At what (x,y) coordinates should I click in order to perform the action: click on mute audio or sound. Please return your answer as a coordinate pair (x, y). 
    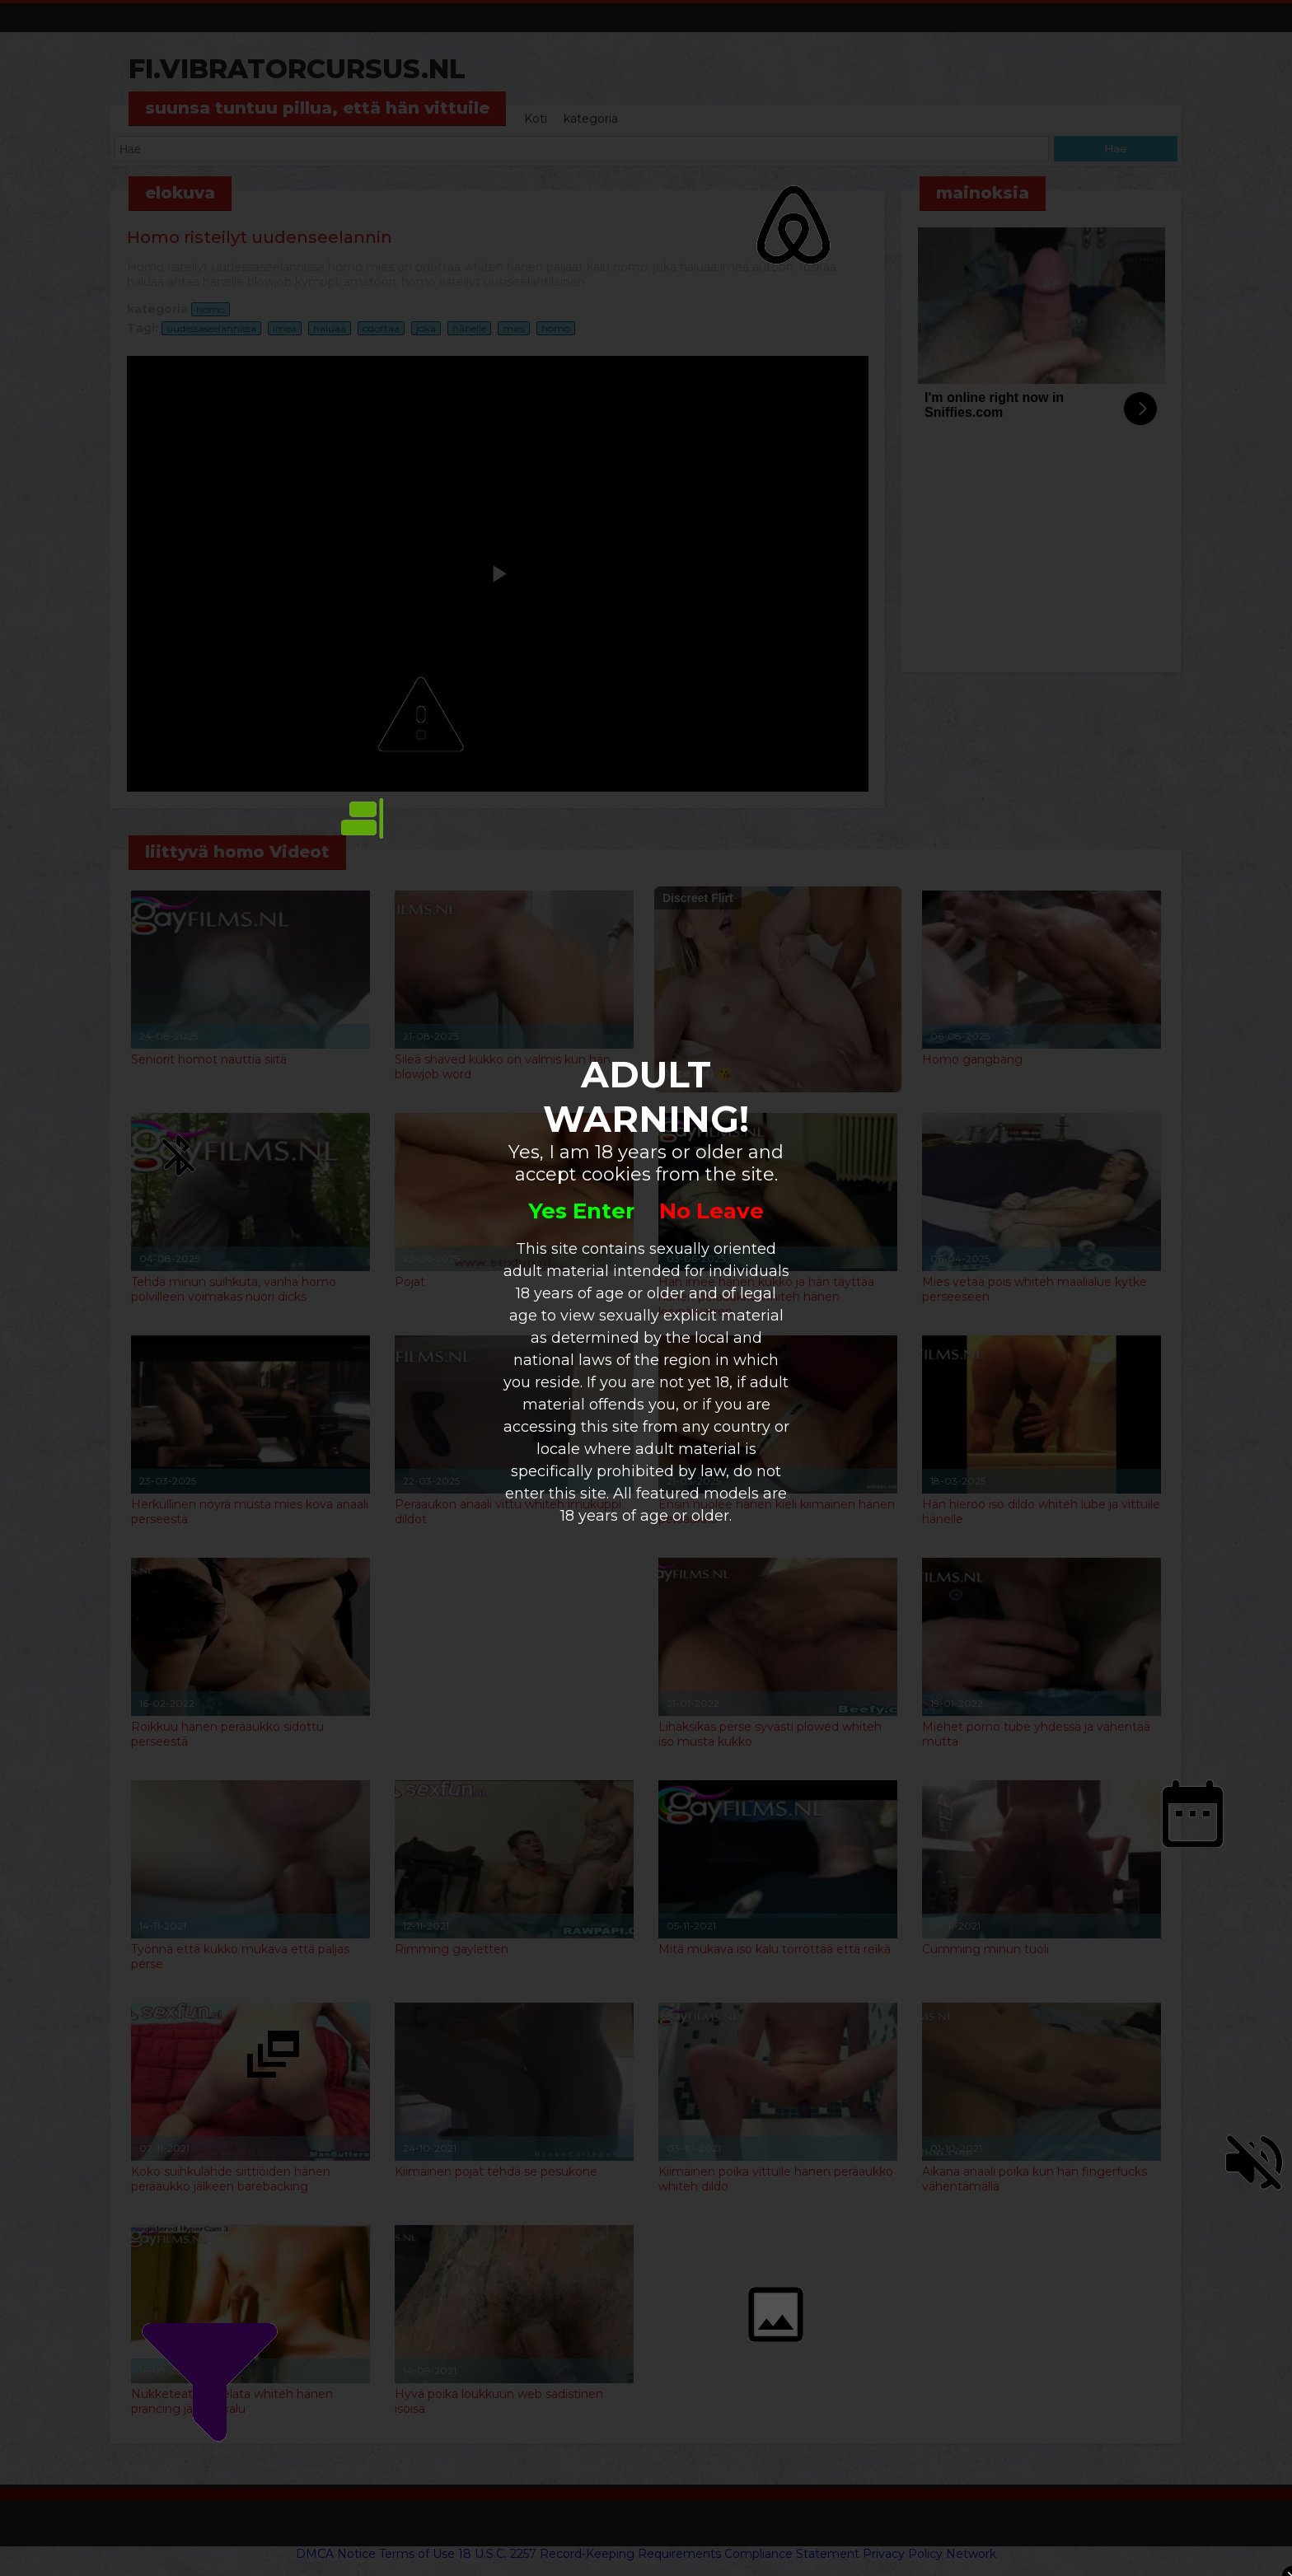
    Looking at the image, I should click on (1254, 2162).